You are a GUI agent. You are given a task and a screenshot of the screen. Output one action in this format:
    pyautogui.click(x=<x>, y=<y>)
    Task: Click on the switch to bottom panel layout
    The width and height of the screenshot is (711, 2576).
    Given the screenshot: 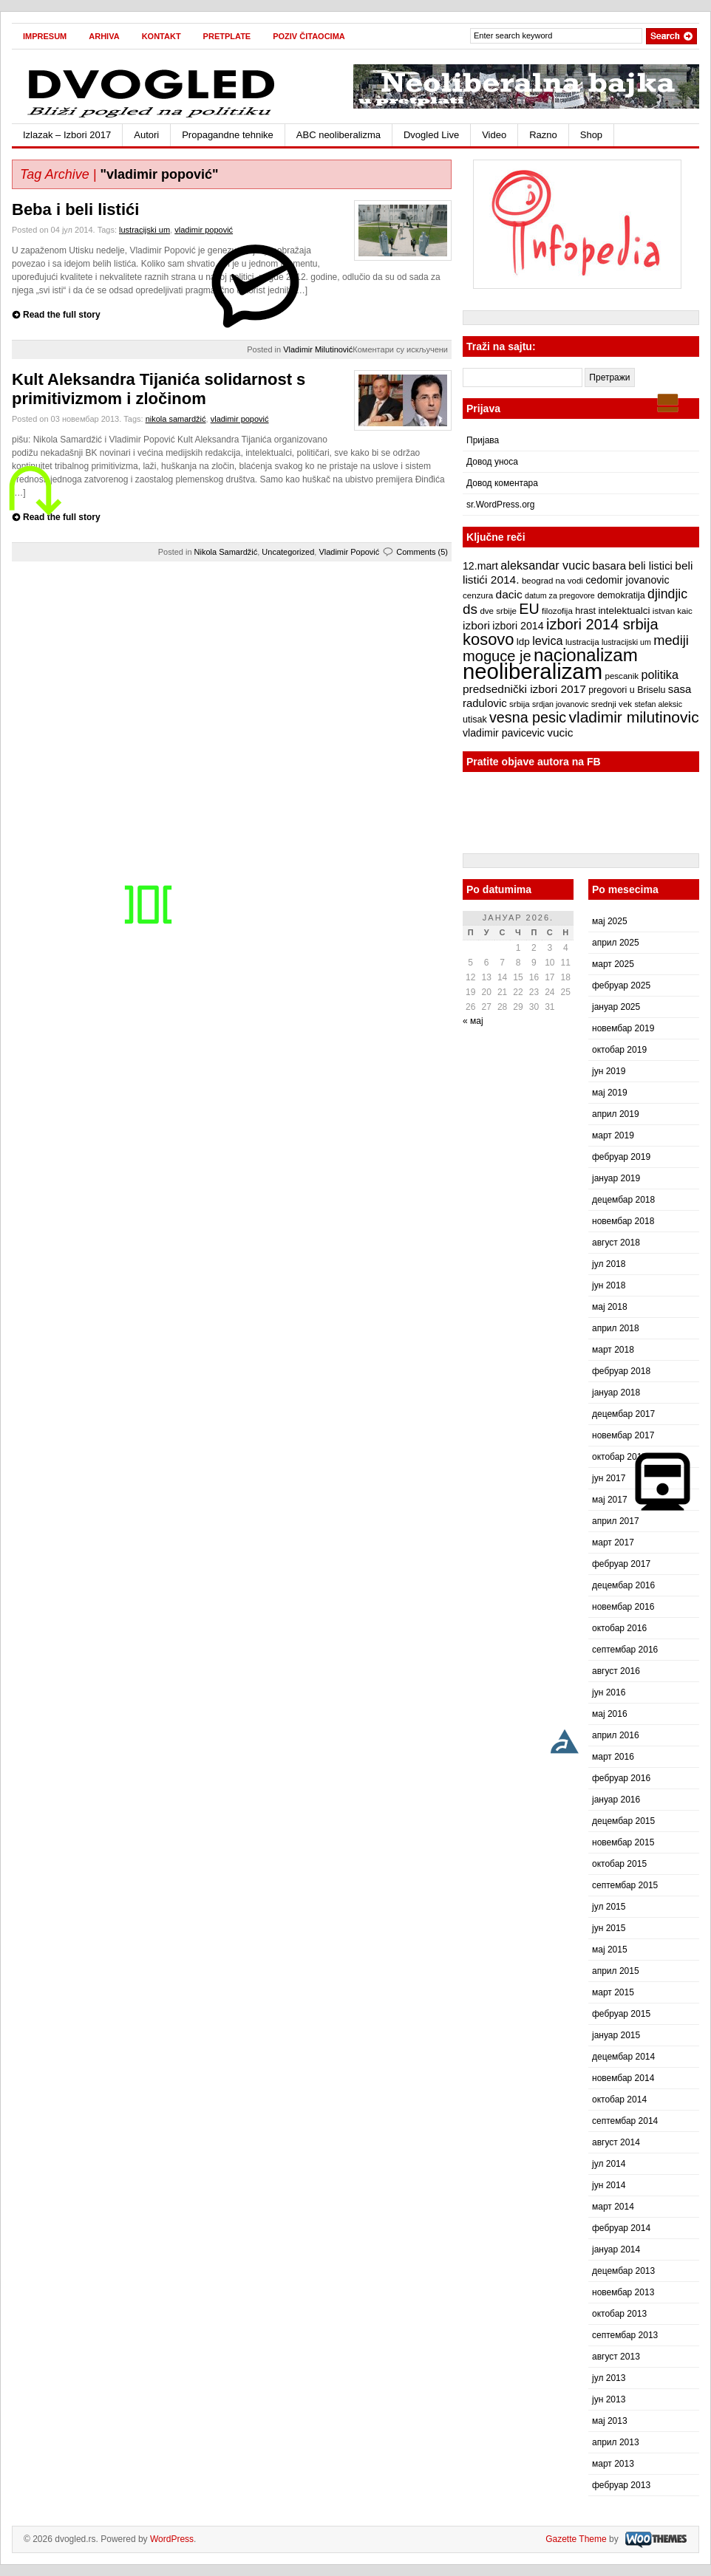 What is the action you would take?
    pyautogui.click(x=667, y=403)
    